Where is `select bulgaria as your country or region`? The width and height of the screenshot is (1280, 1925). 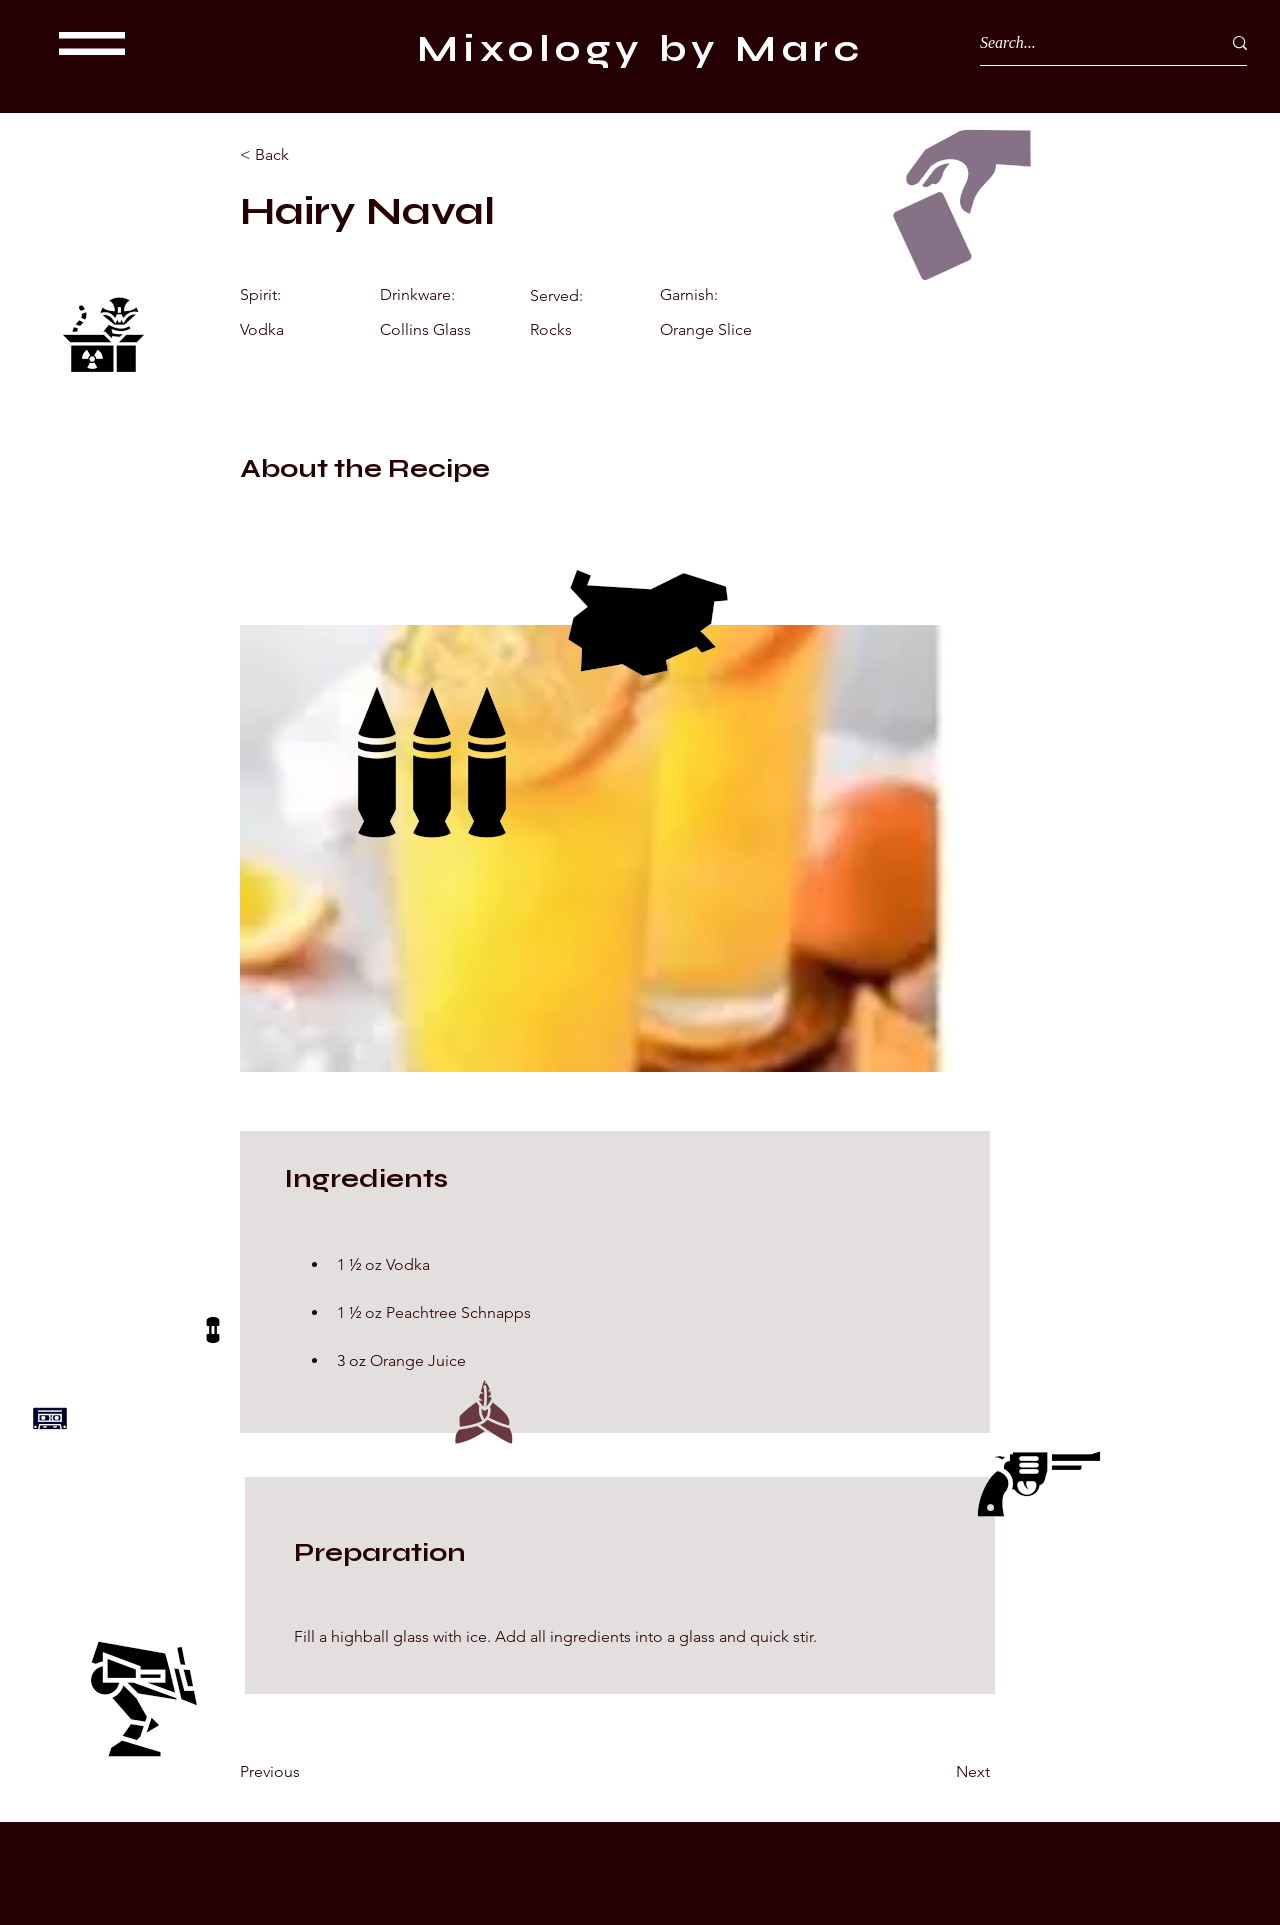 select bulgaria as your country or region is located at coordinates (648, 623).